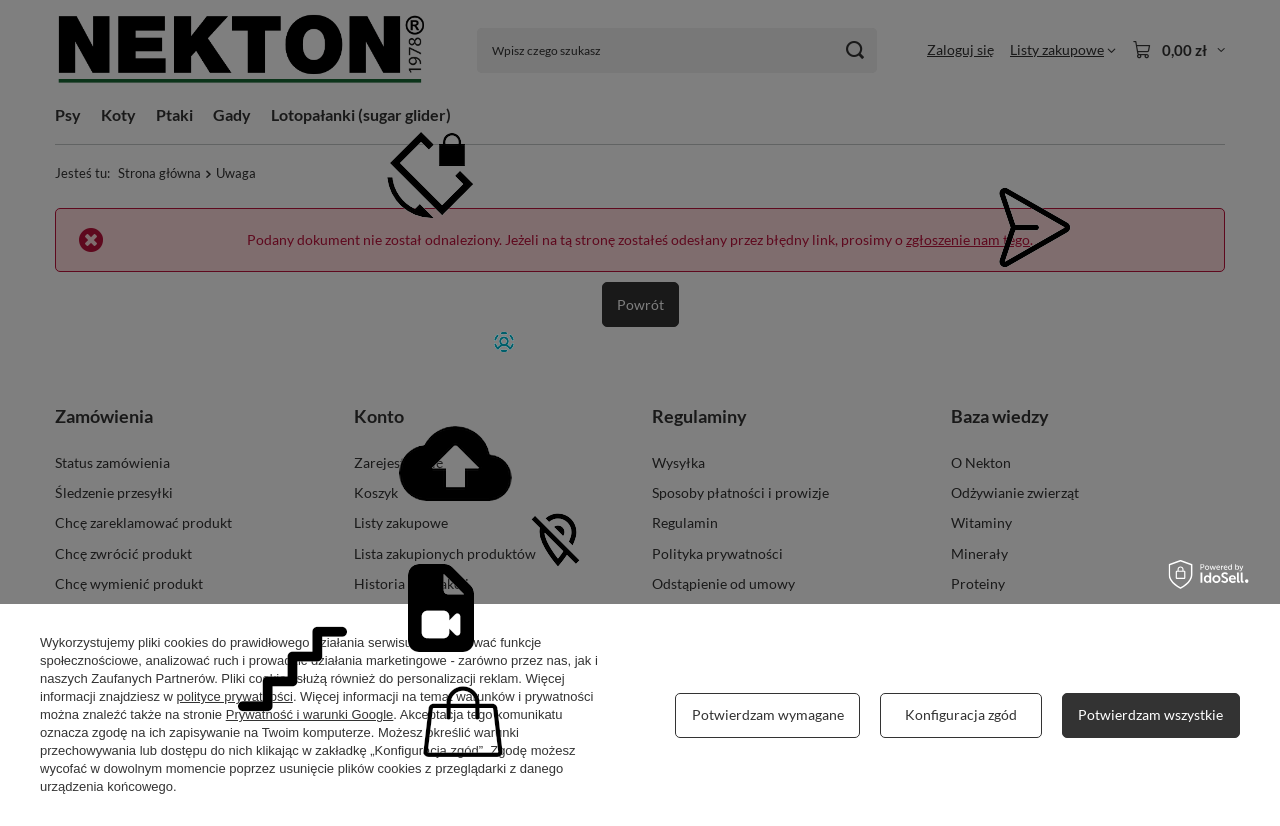  What do you see at coordinates (504, 342) in the screenshot?
I see `incomplete or pending user profile` at bounding box center [504, 342].